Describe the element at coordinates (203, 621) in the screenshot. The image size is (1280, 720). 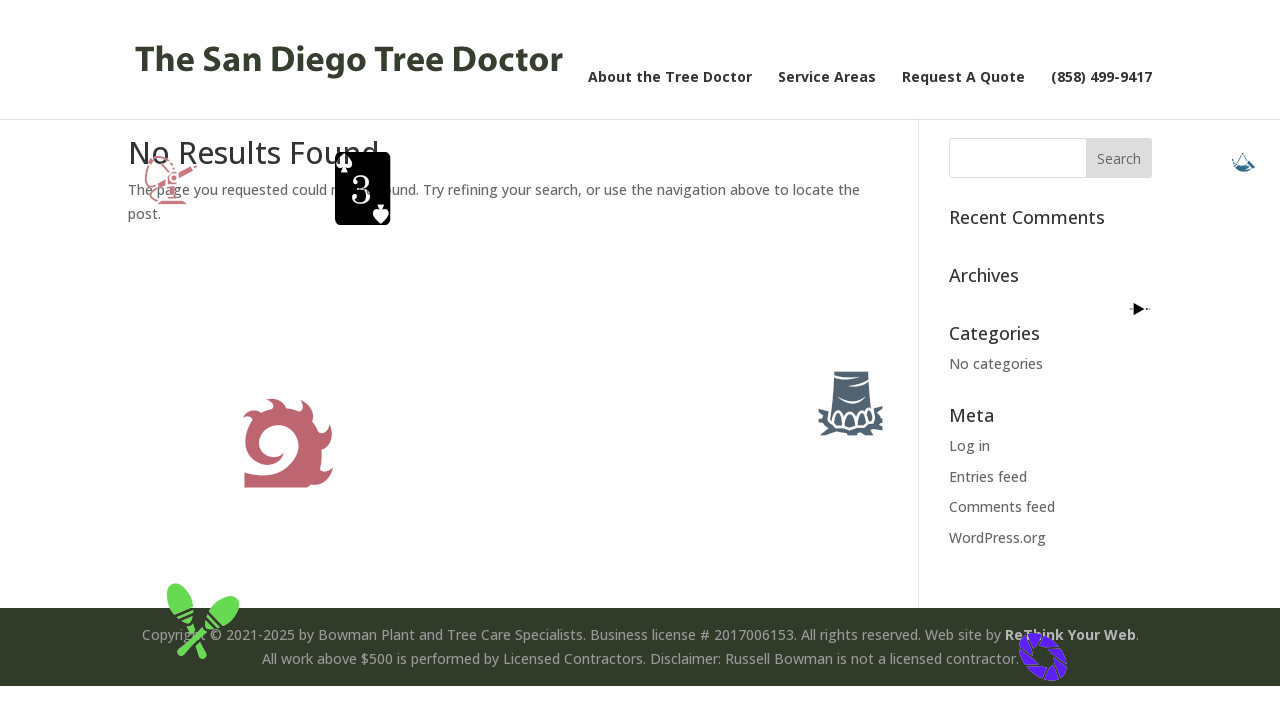
I see `access music or sound effects settings` at that location.